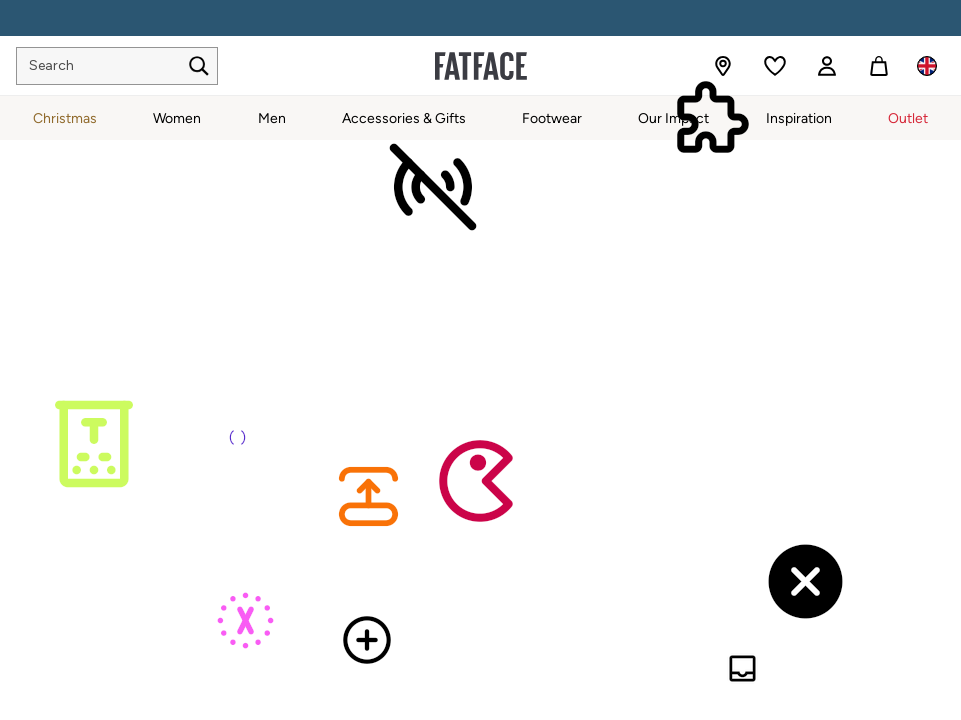  I want to click on pending or processing cancellation, so click(245, 620).